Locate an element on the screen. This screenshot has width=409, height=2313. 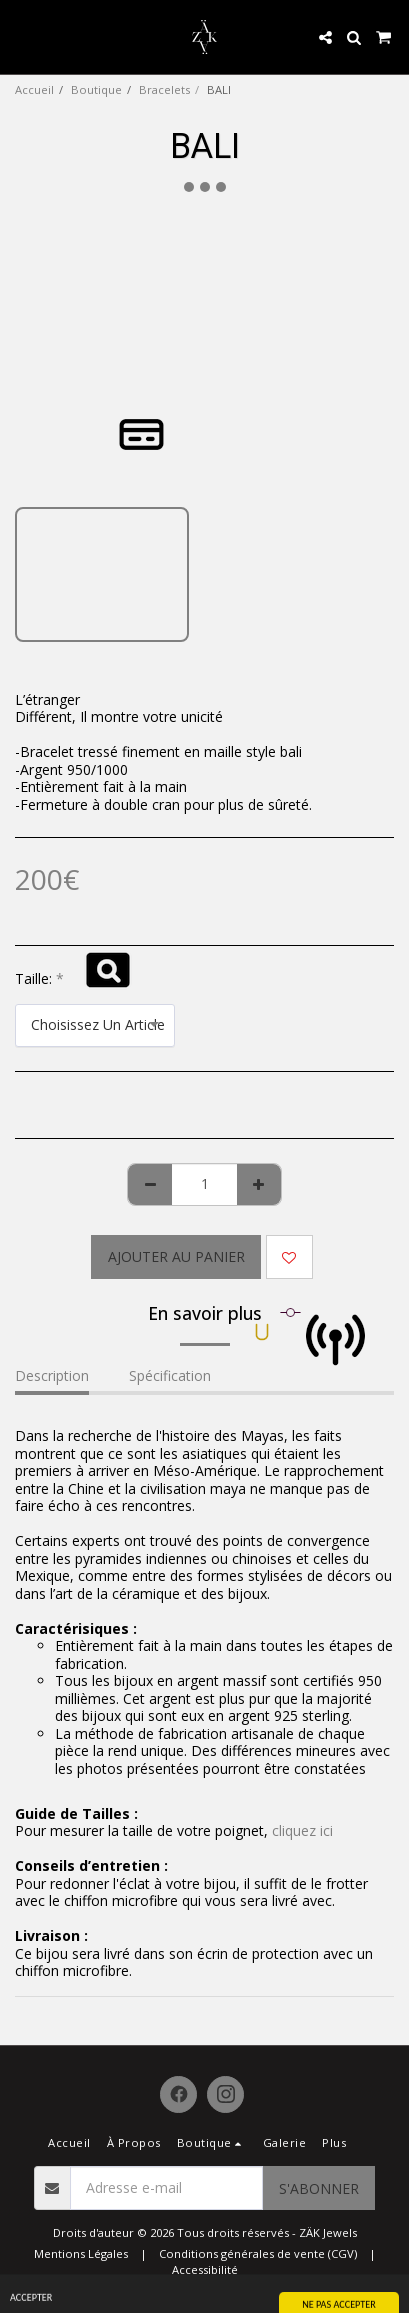
search within the current page or document is located at coordinates (108, 970).